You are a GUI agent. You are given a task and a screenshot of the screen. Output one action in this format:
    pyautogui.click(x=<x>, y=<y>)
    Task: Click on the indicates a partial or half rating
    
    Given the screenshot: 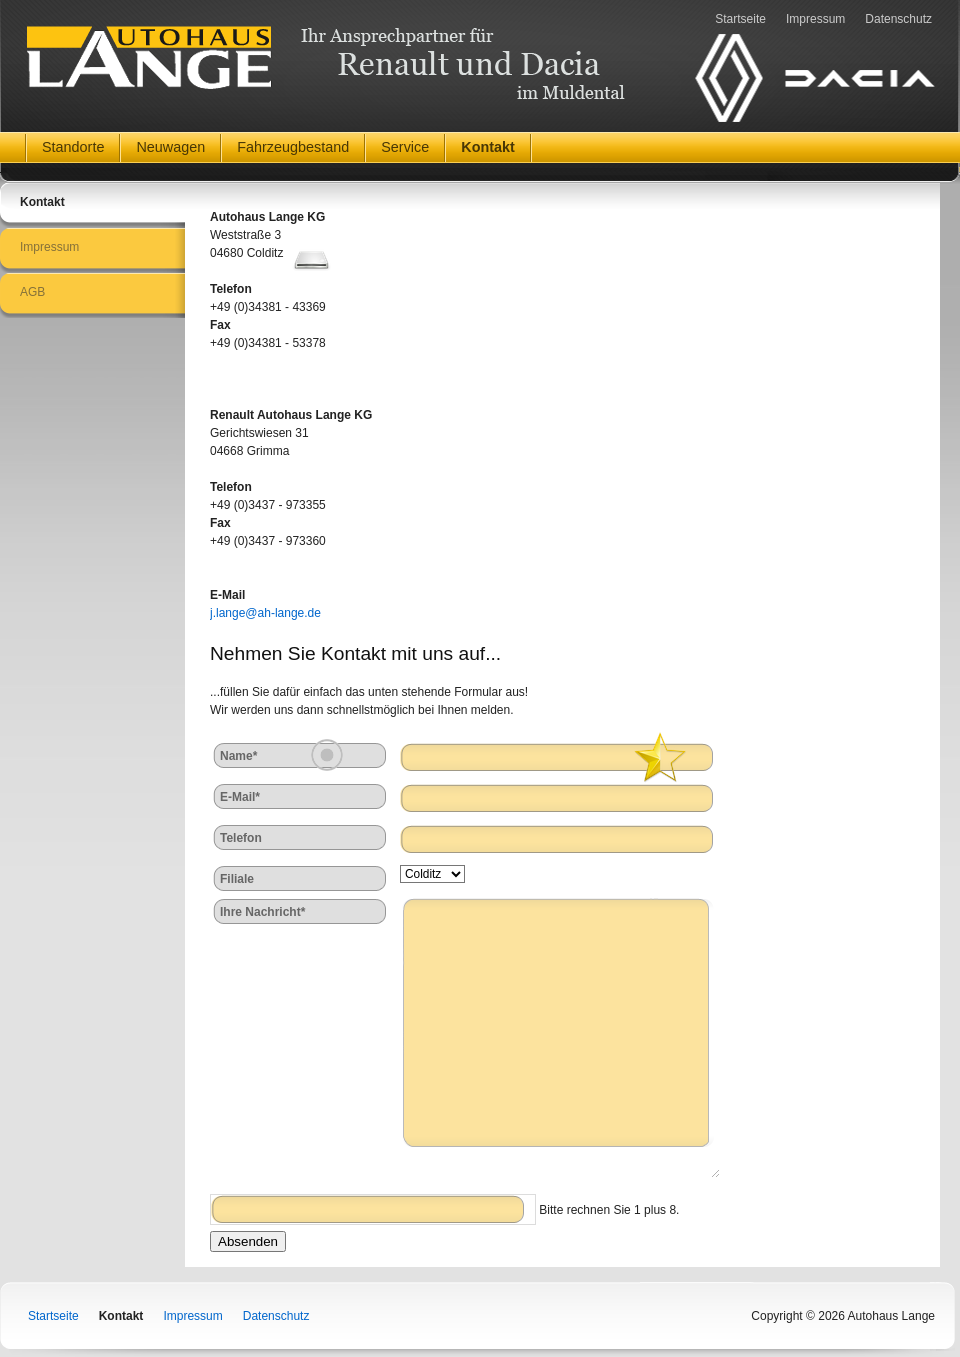 What is the action you would take?
    pyautogui.click(x=660, y=759)
    